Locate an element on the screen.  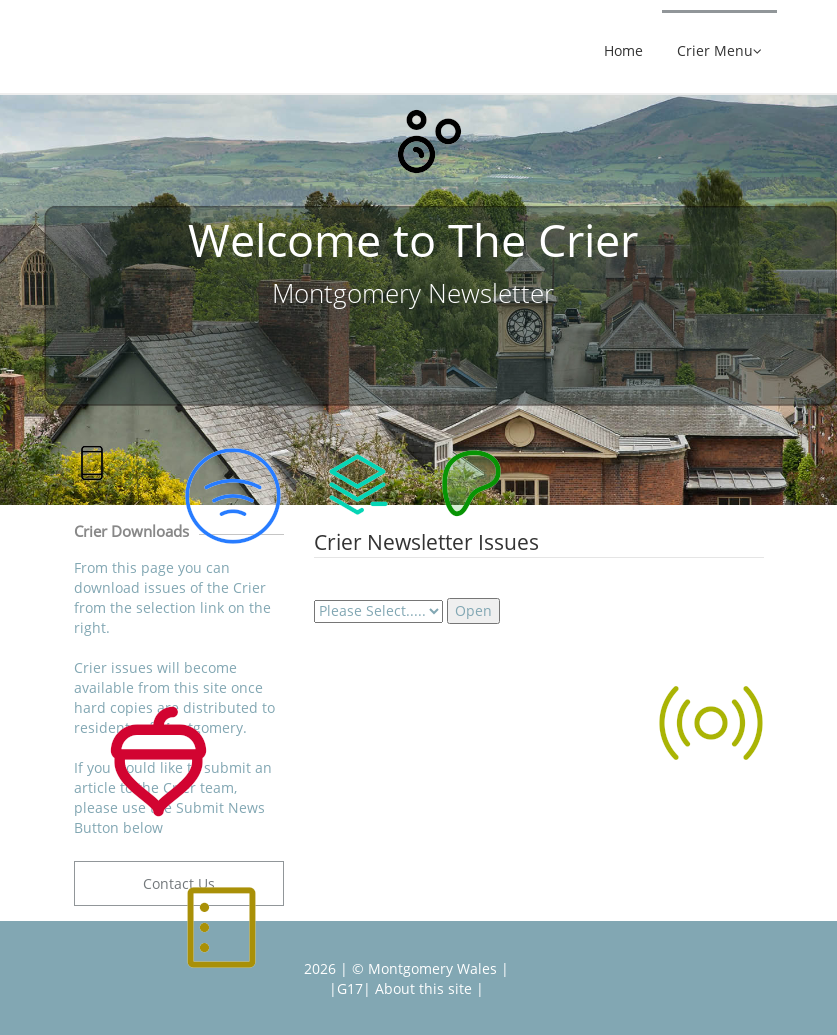
start a live broadcast or stream is located at coordinates (711, 723).